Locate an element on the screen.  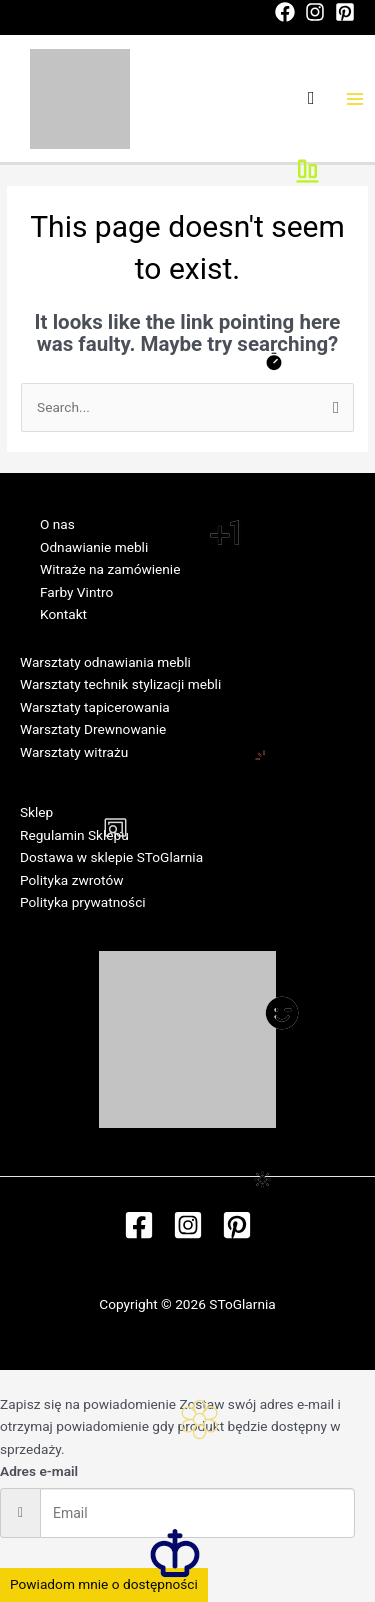
add one to a count or quantity is located at coordinates (225, 533).